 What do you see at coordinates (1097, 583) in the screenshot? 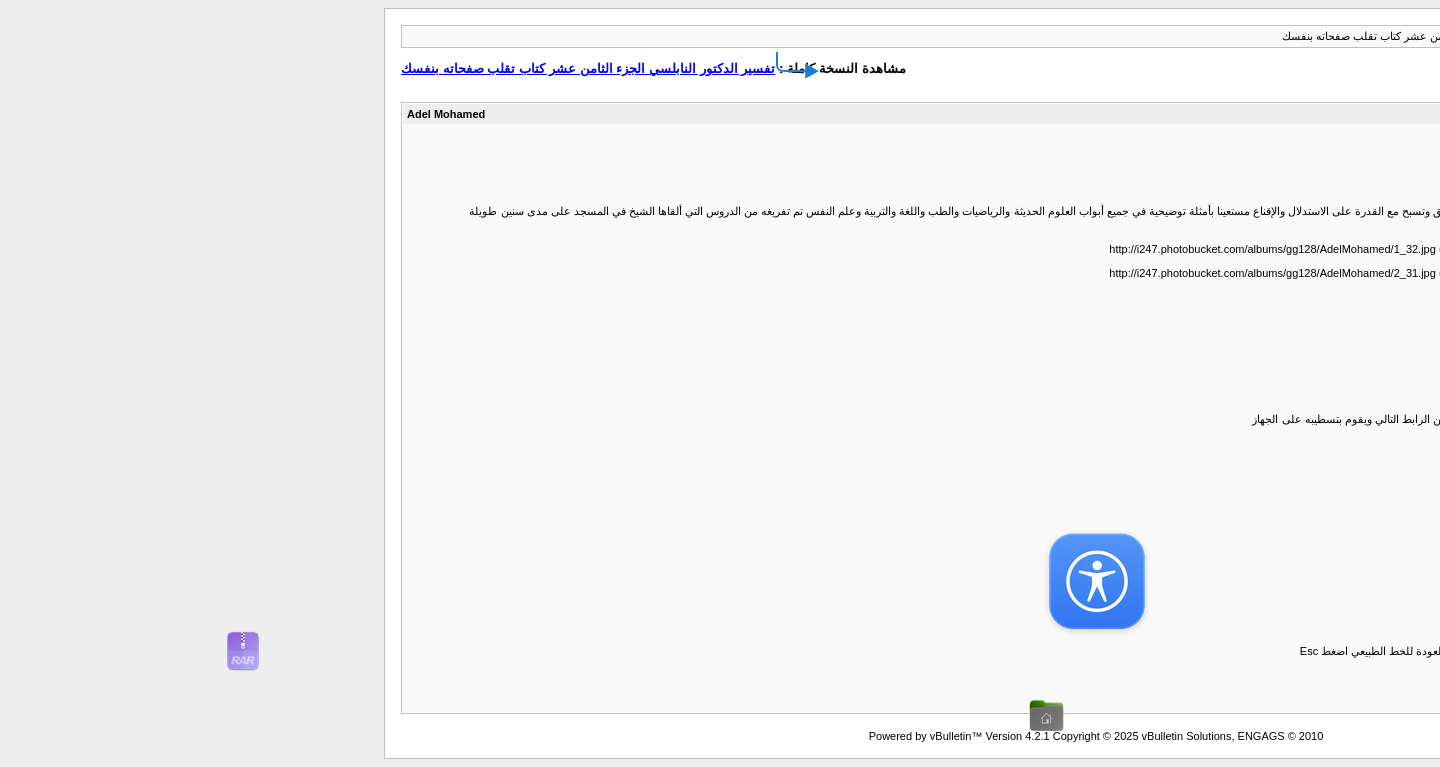
I see `open accessibility settings` at bounding box center [1097, 583].